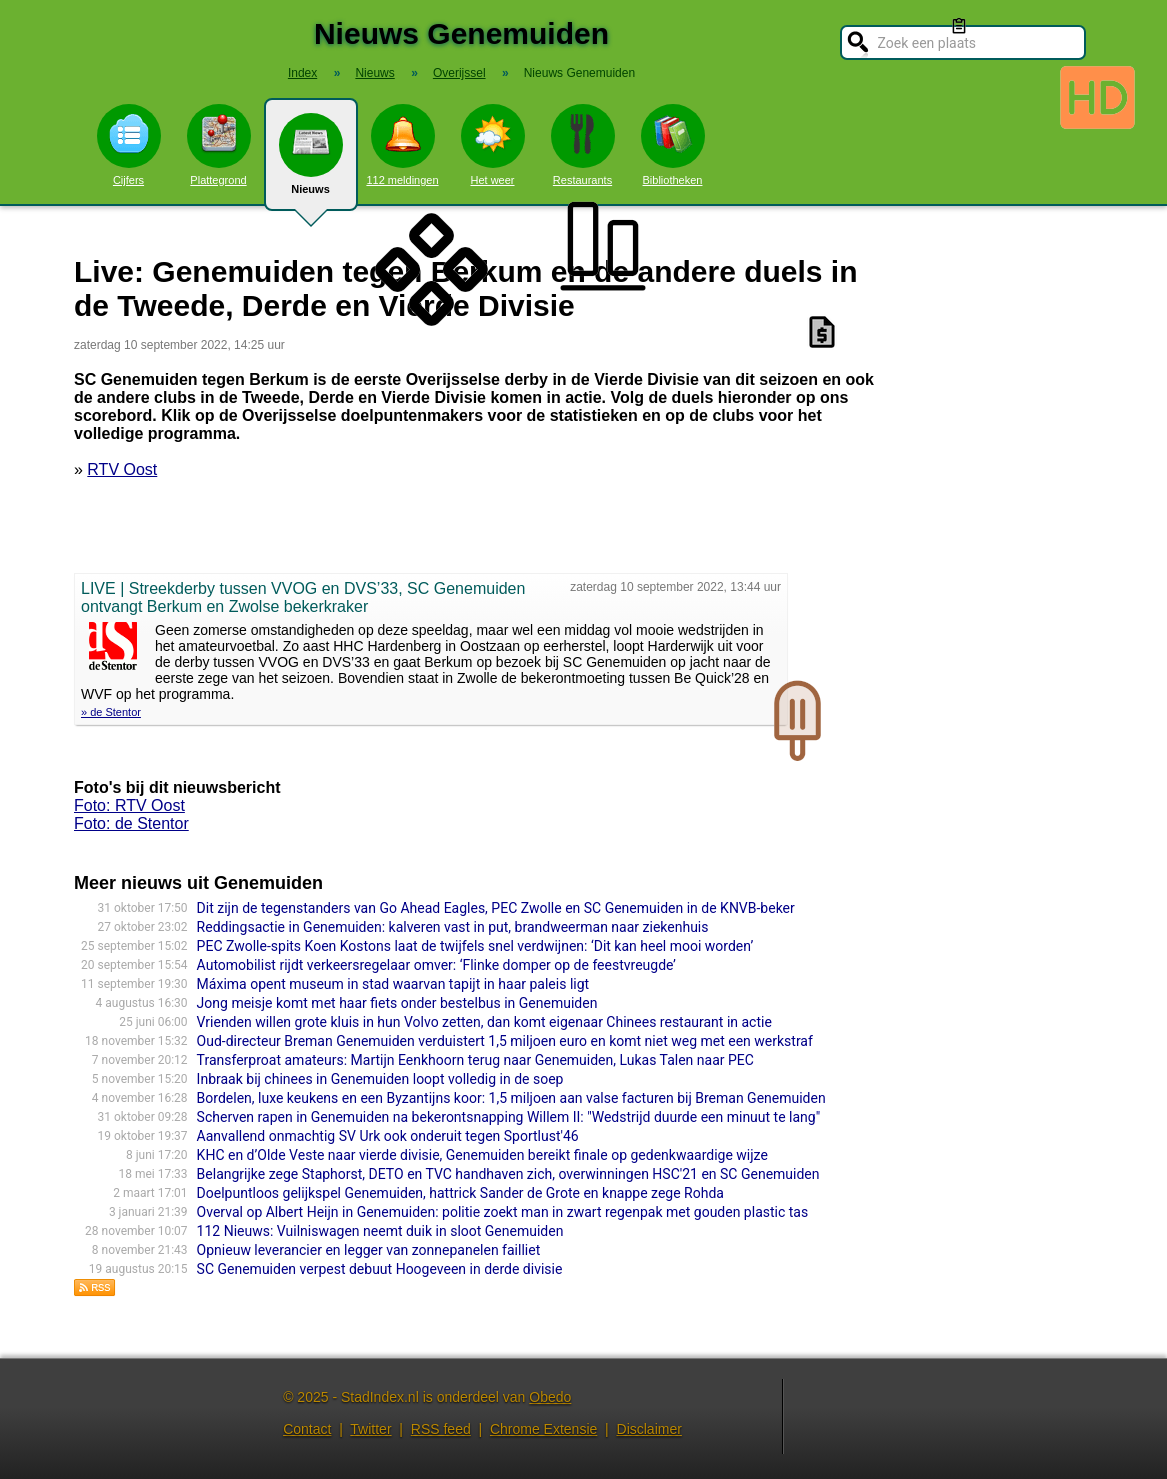  Describe the element at coordinates (822, 332) in the screenshot. I see `request a price quote or estimate` at that location.